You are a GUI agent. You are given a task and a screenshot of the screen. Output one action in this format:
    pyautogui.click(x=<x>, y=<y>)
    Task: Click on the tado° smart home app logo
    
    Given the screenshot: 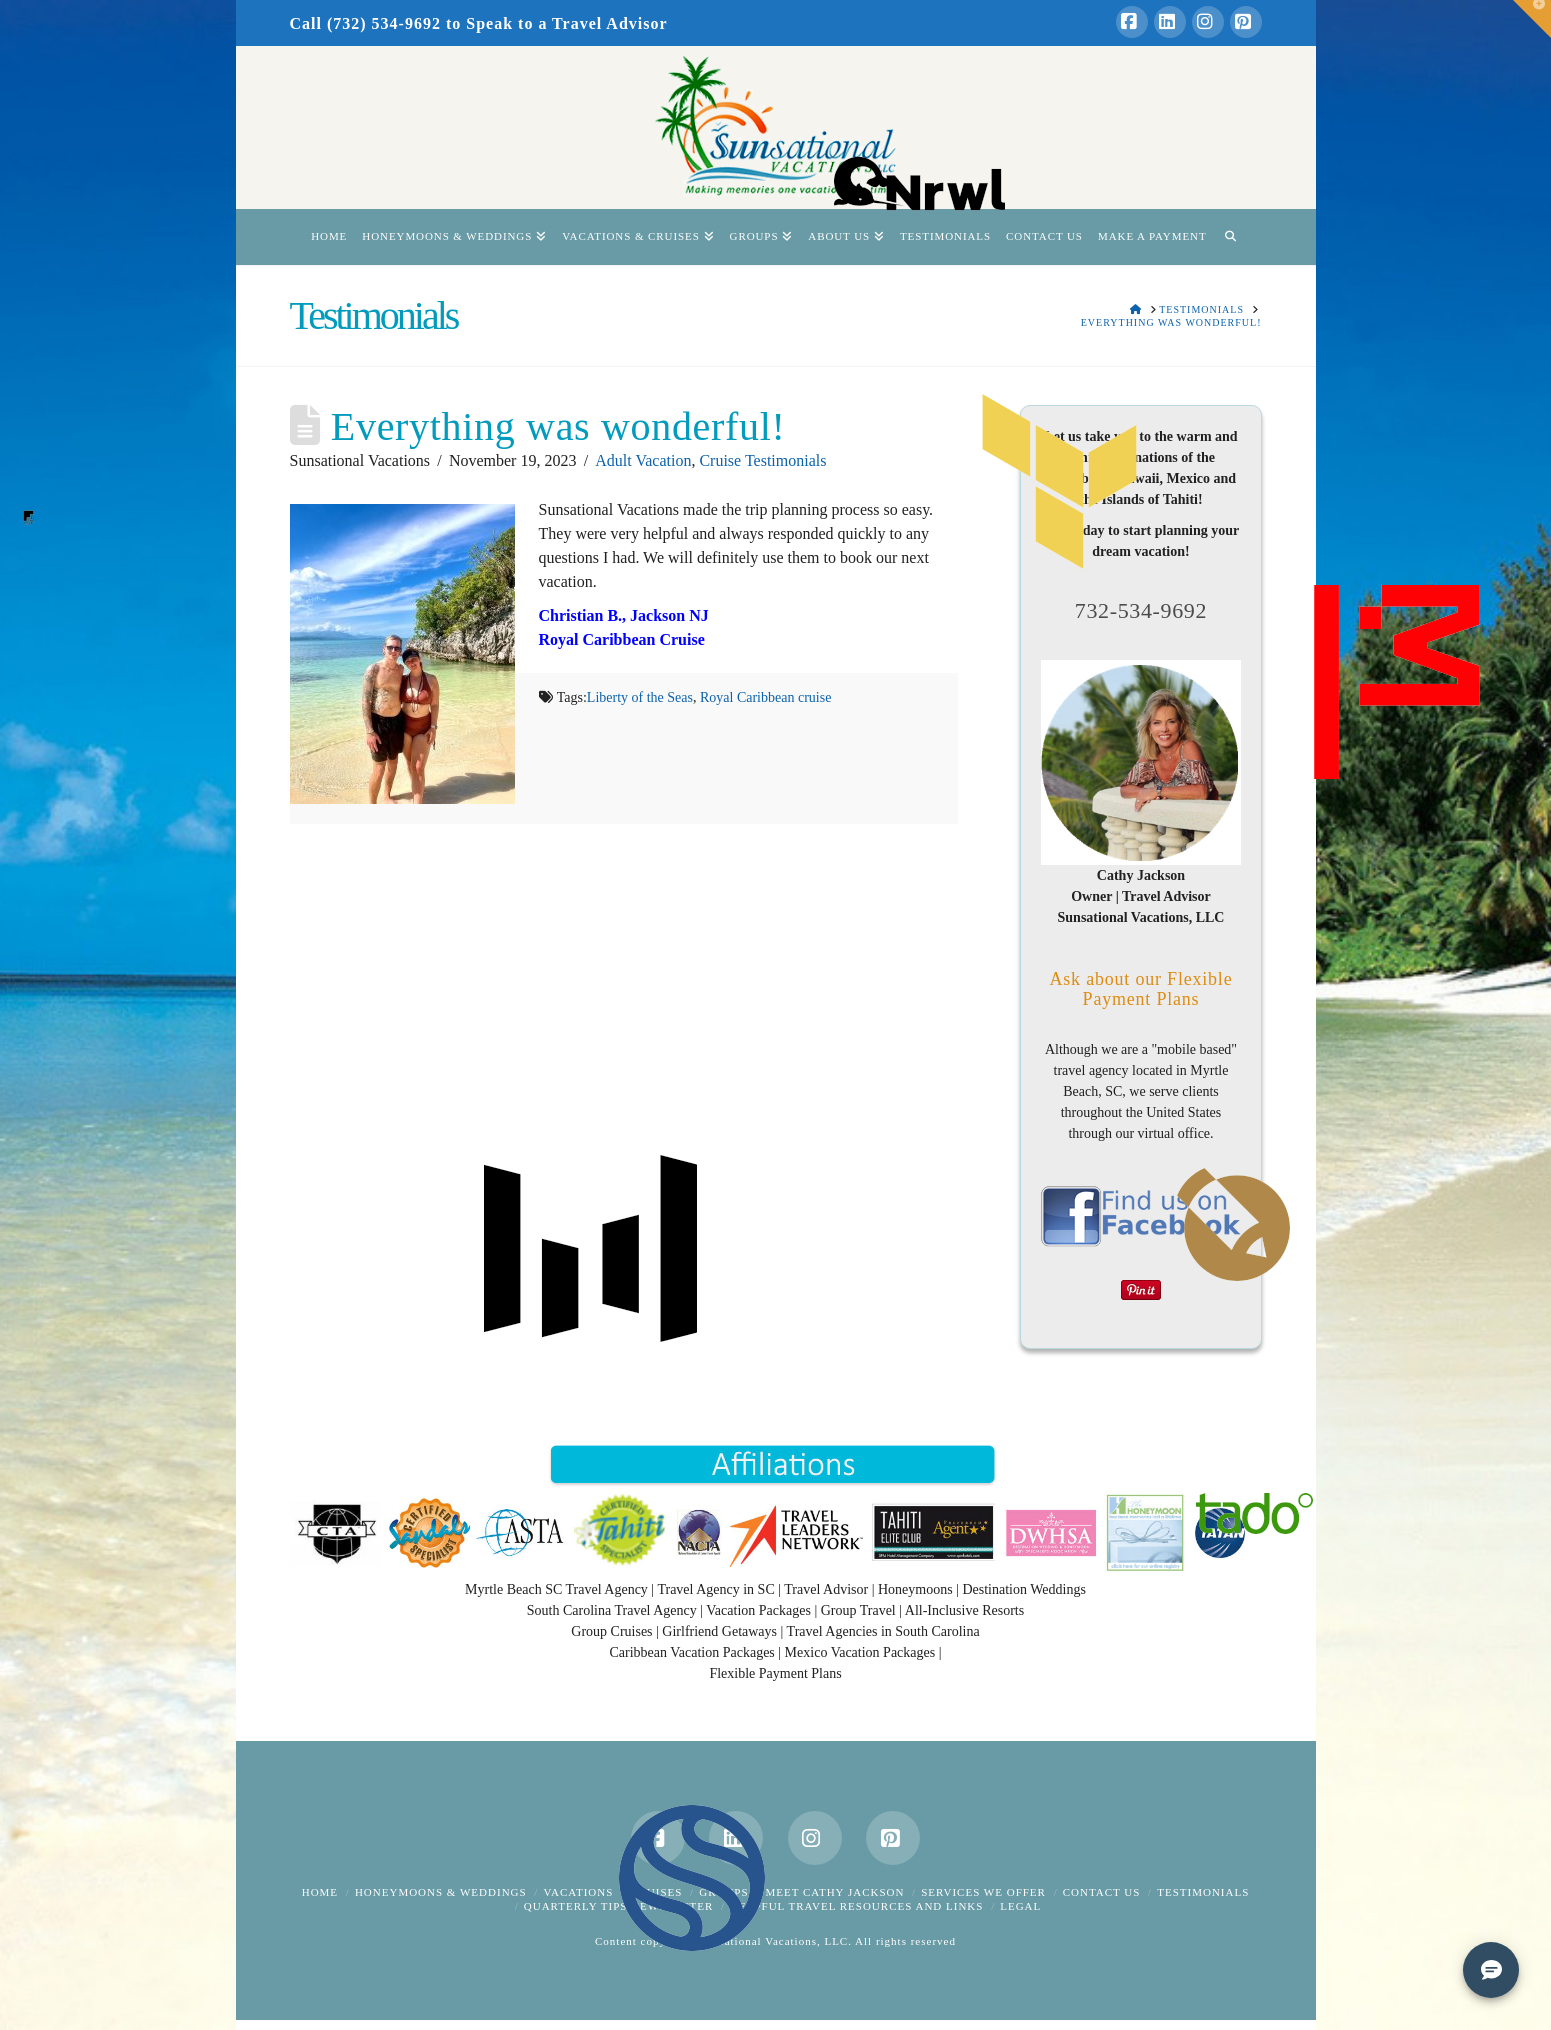 What is the action you would take?
    pyautogui.click(x=1254, y=1513)
    